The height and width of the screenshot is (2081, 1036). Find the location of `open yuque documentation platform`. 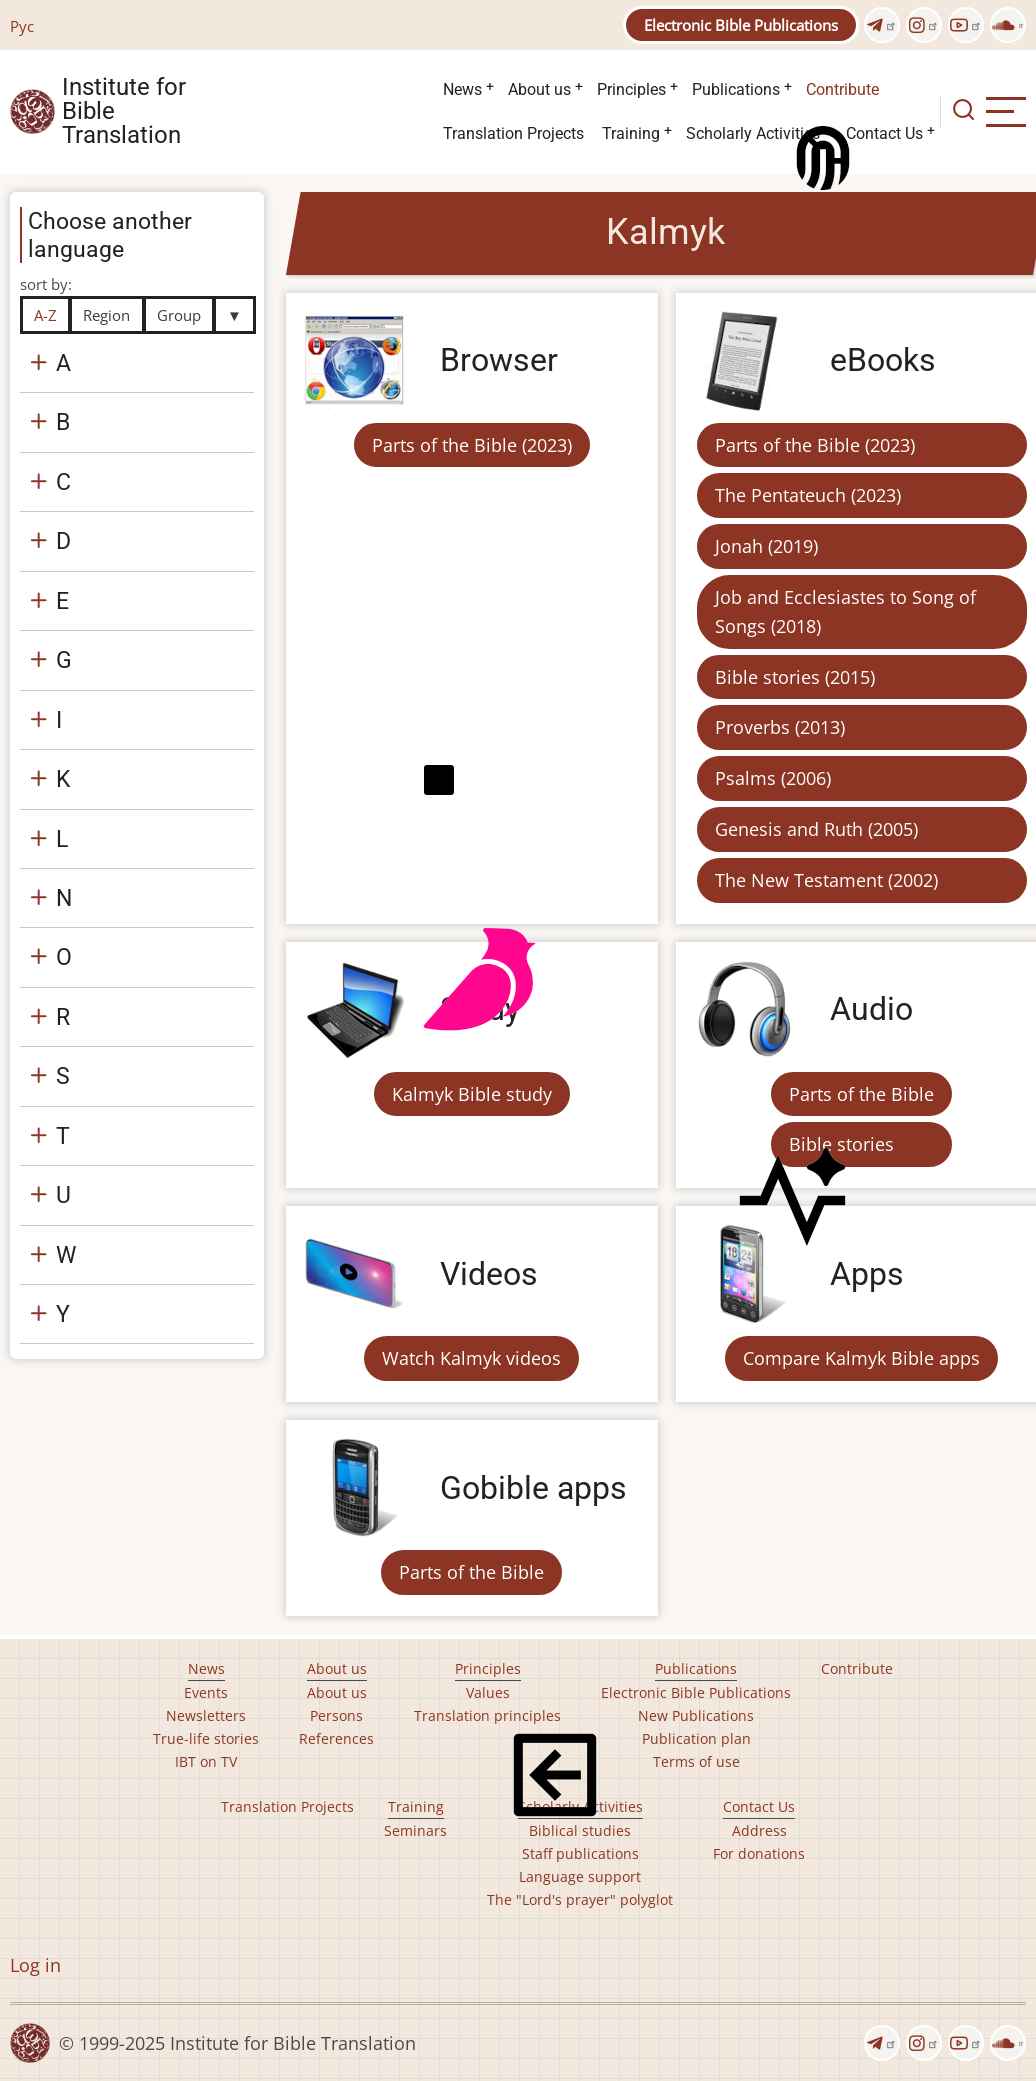

open yuque documentation platform is located at coordinates (479, 976).